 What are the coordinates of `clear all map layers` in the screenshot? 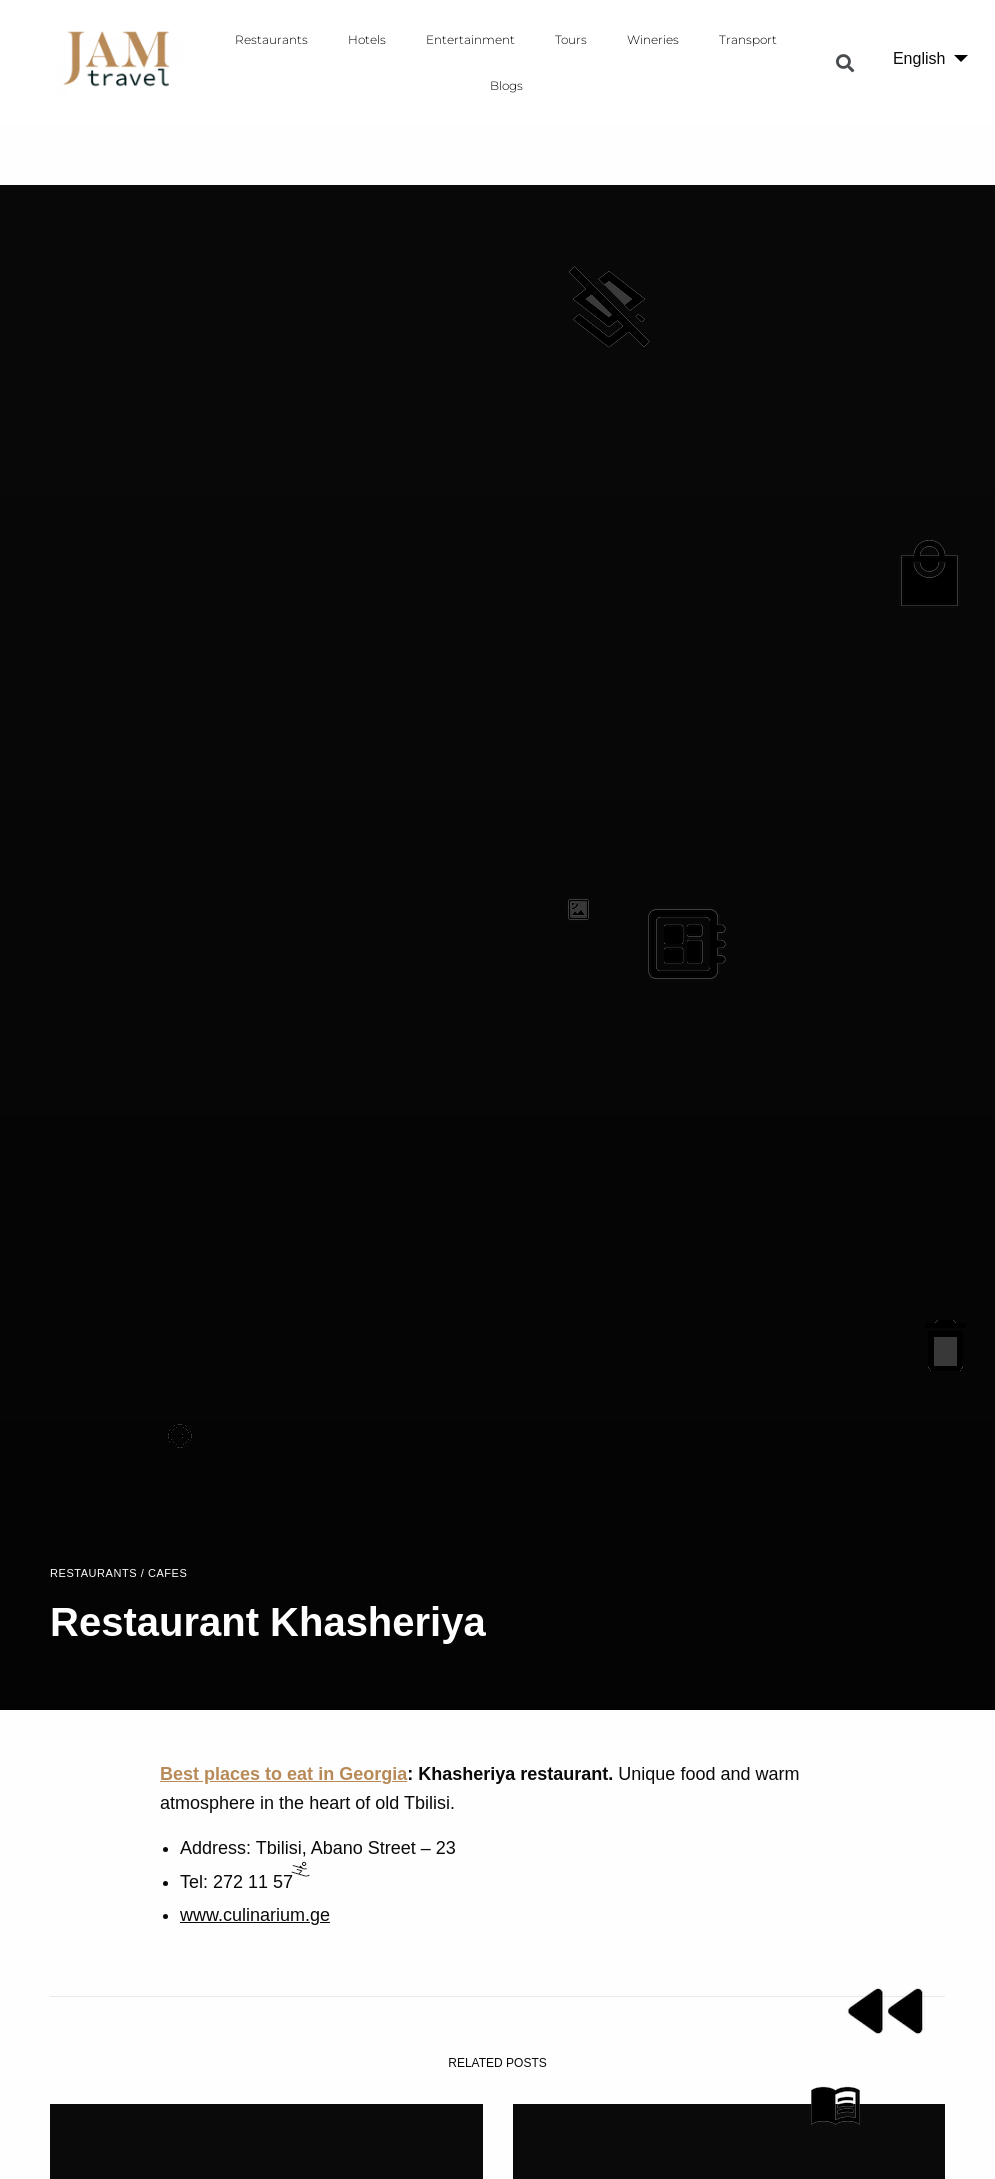 It's located at (609, 311).